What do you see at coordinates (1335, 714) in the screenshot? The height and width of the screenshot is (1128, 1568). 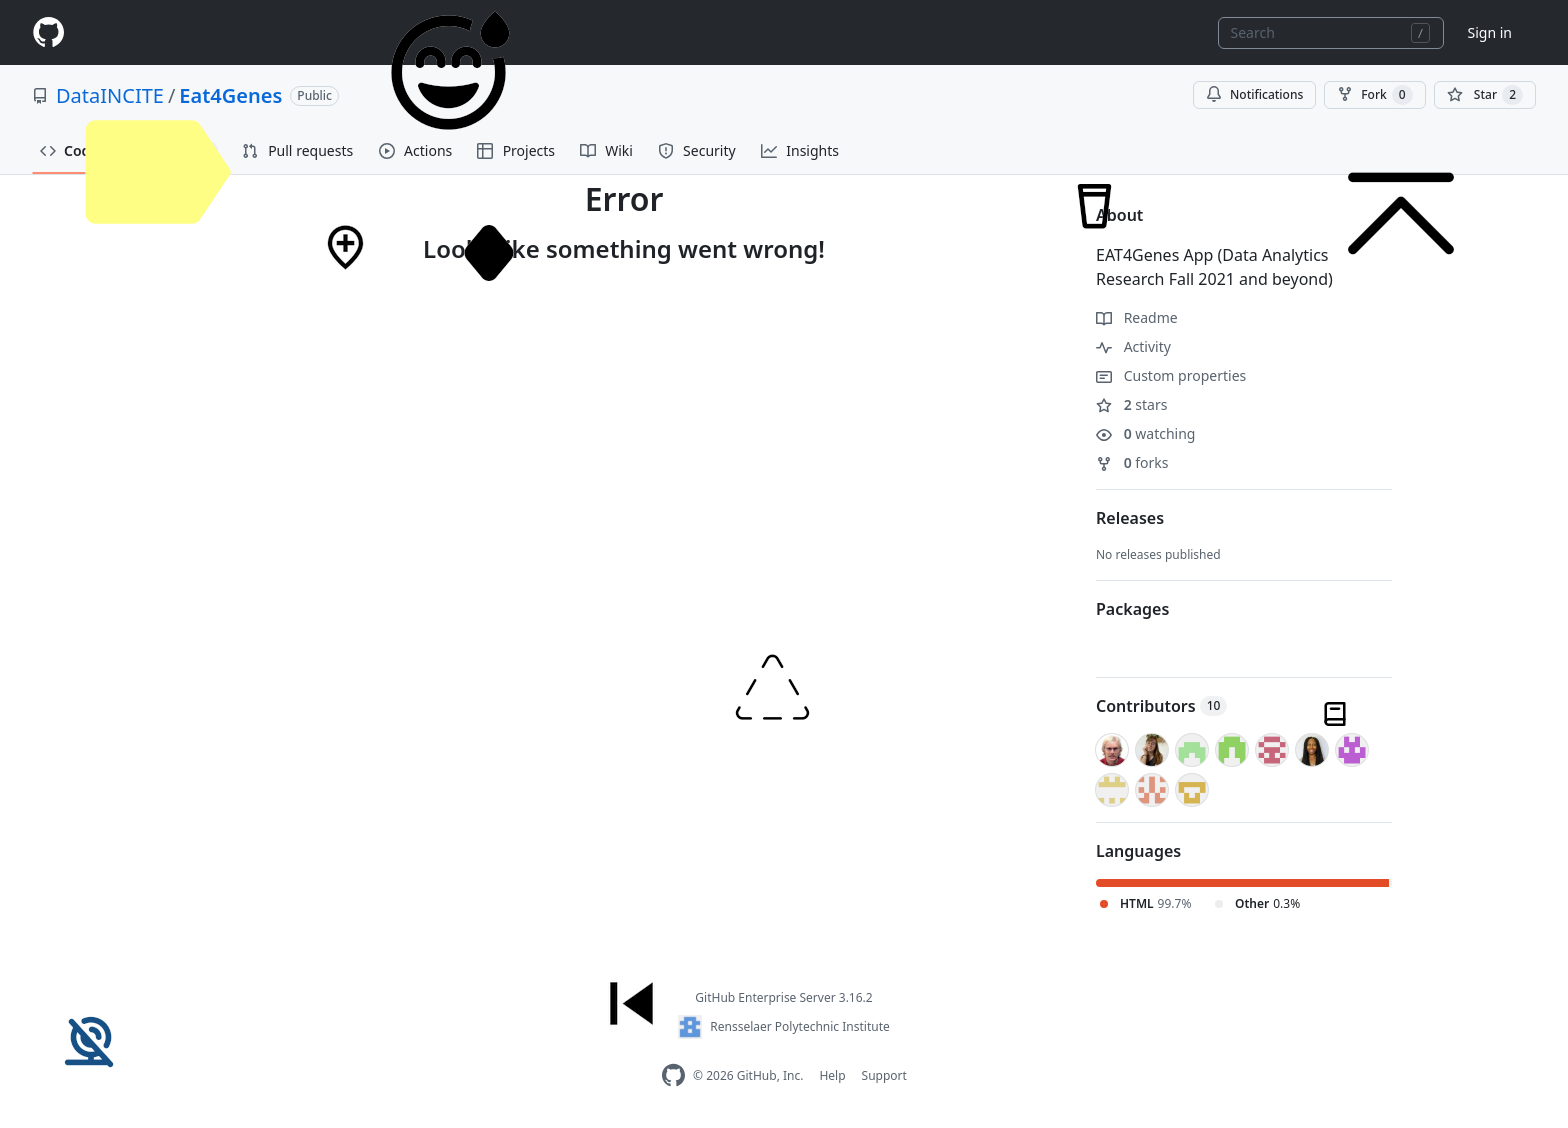 I see `open a book or reading app` at bounding box center [1335, 714].